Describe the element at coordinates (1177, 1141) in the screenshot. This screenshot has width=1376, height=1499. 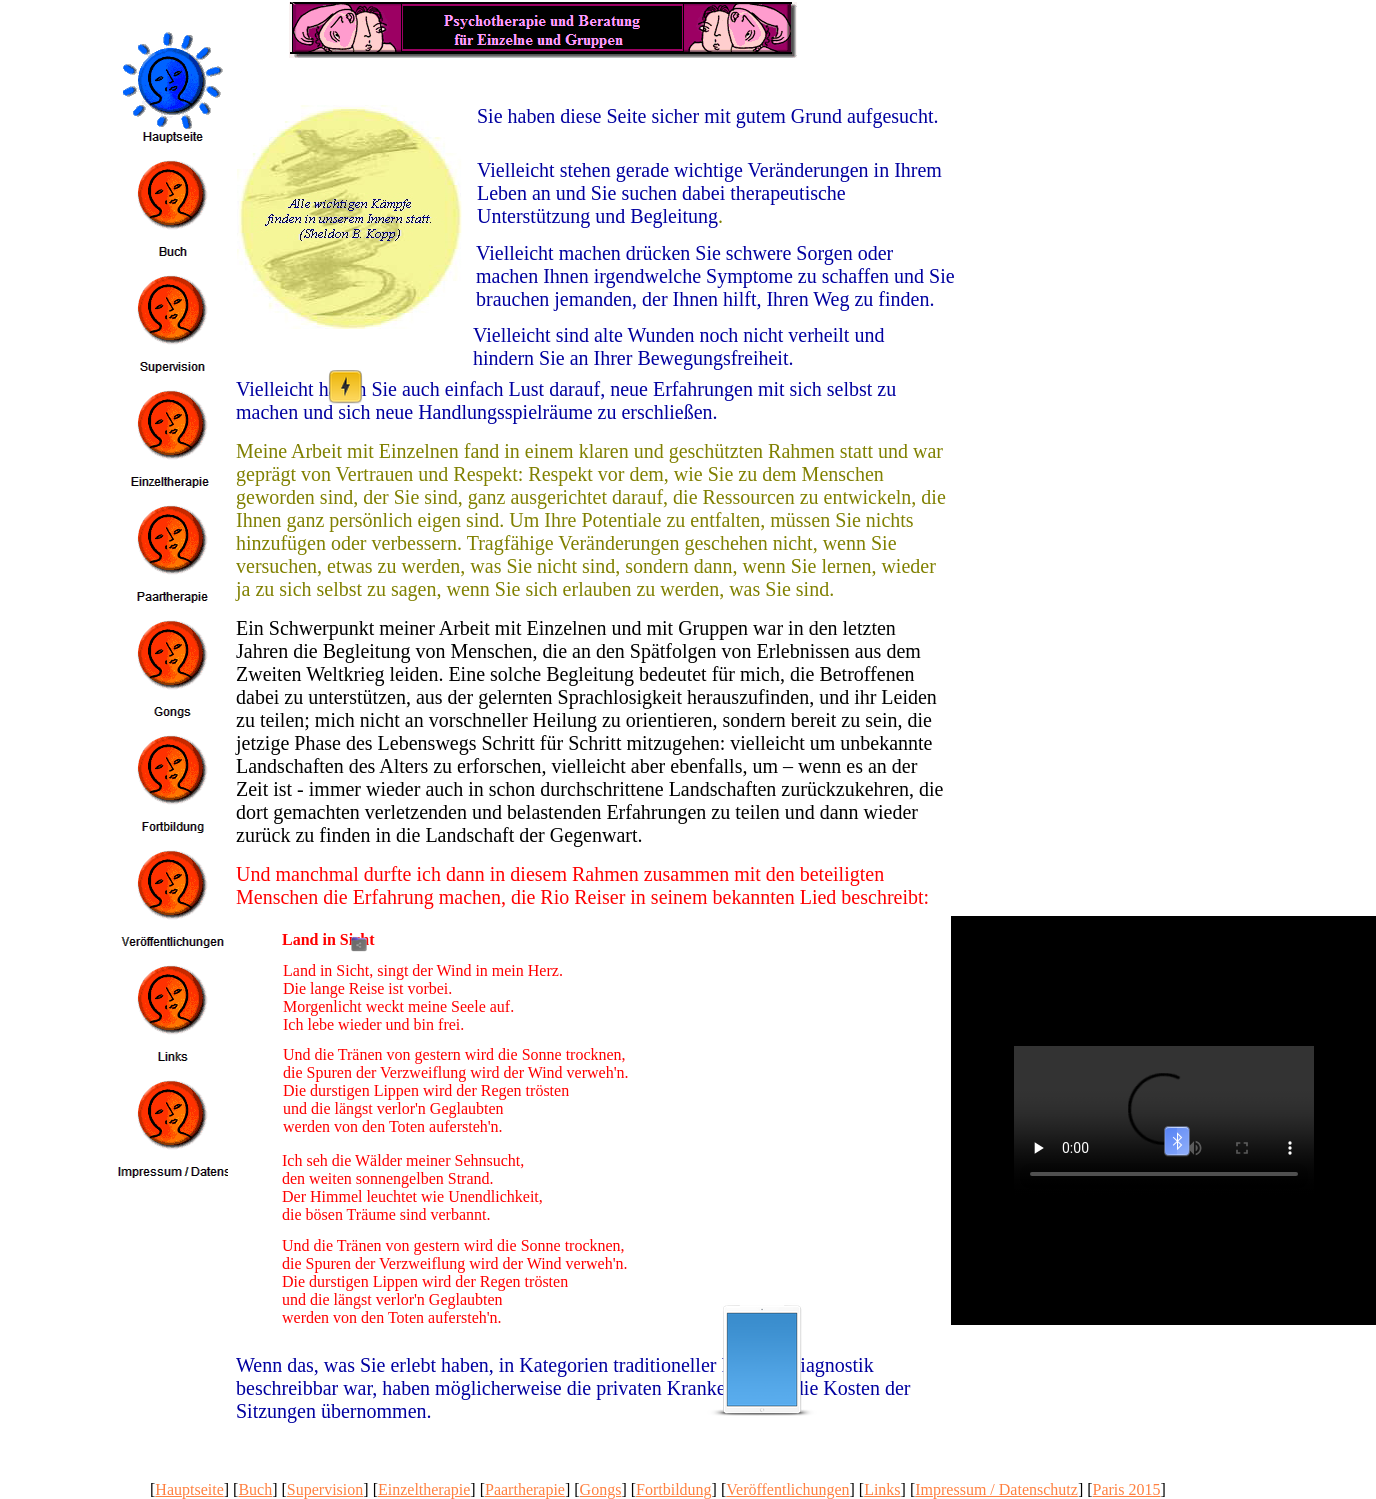
I see `access bluetooth settings` at that location.